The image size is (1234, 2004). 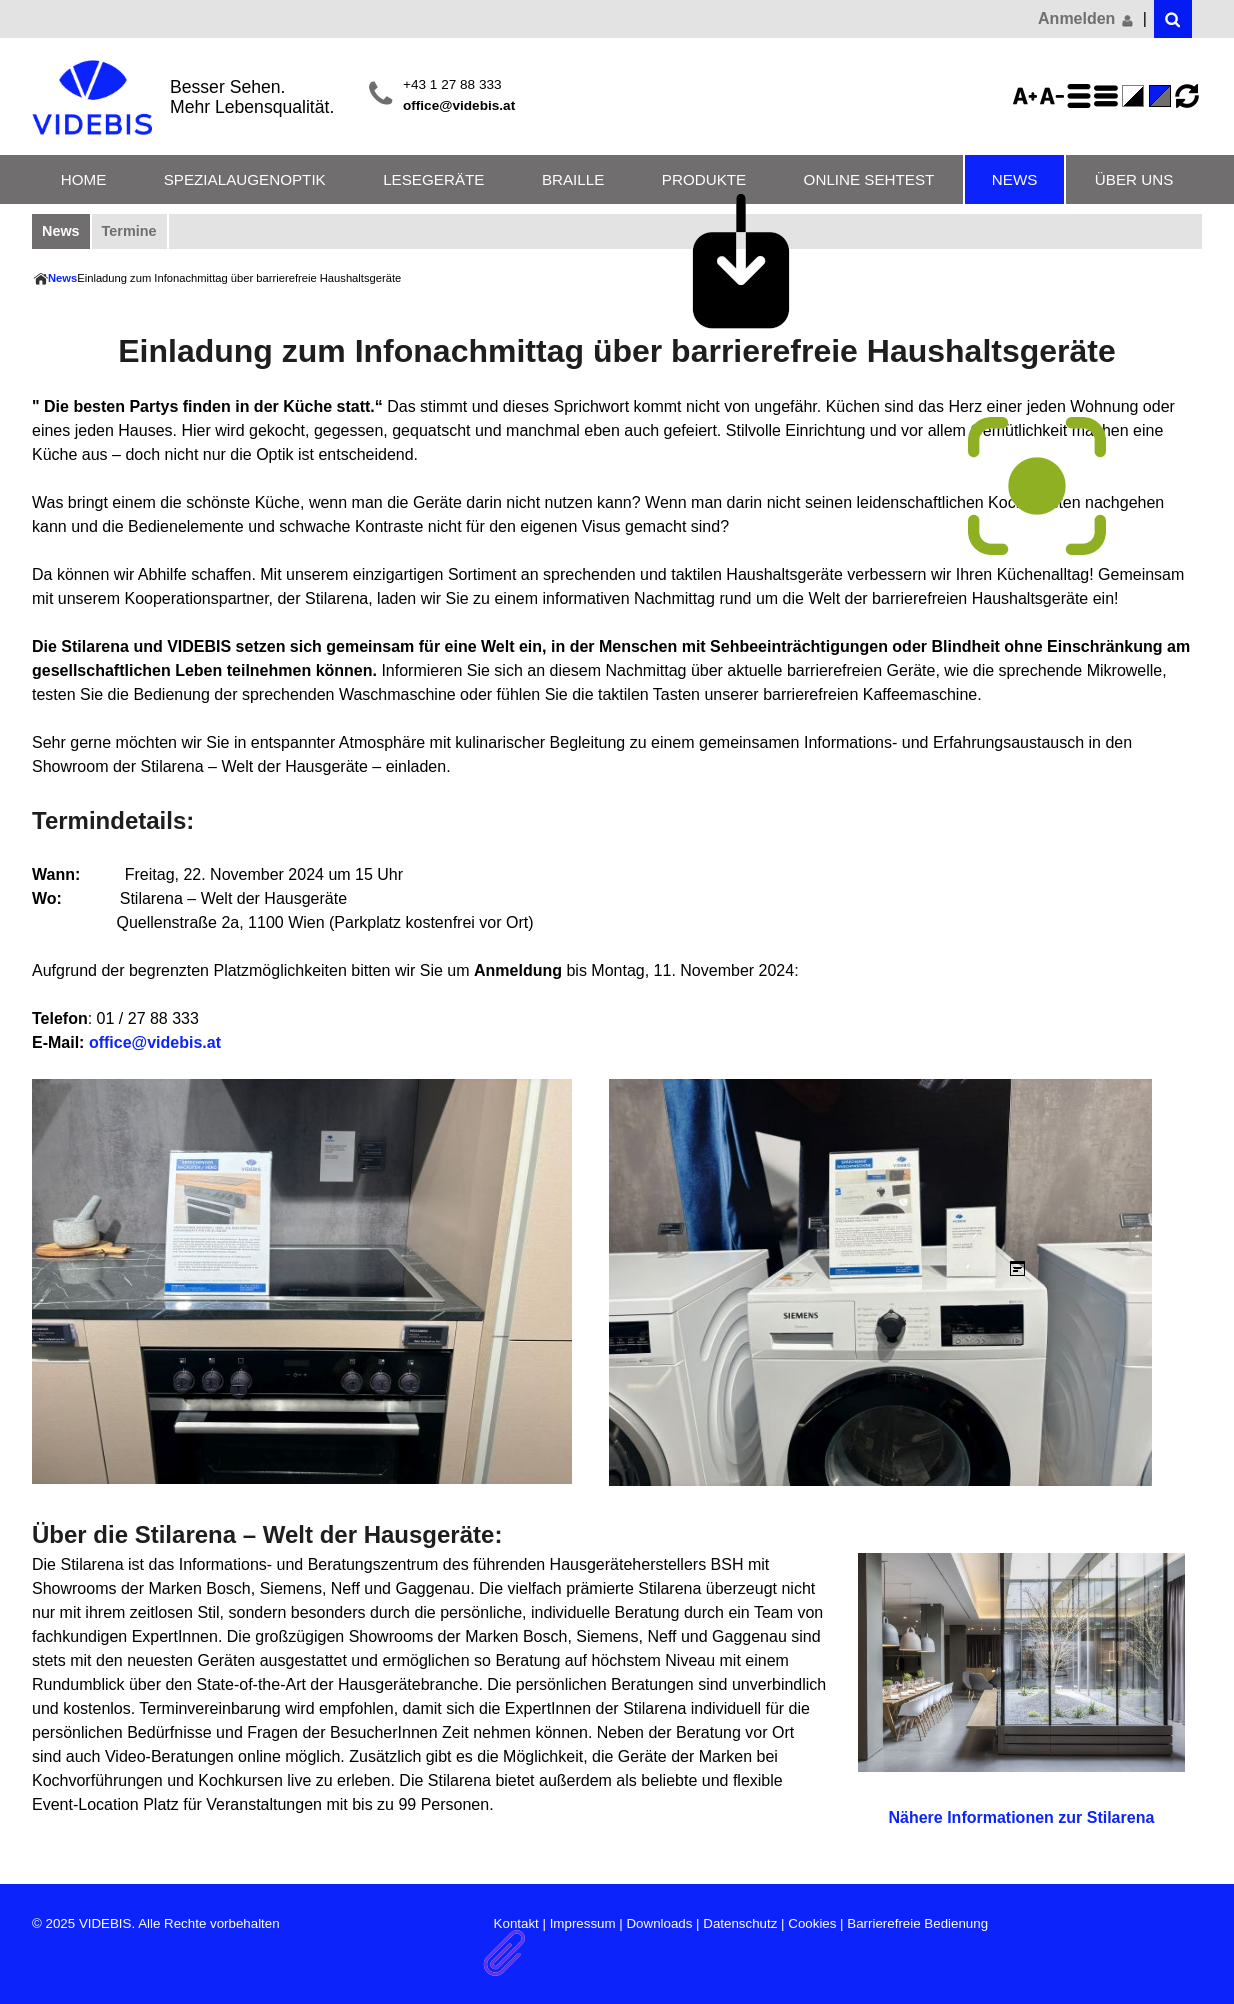 What do you see at coordinates (505, 1953) in the screenshot?
I see `attach a file to your message` at bounding box center [505, 1953].